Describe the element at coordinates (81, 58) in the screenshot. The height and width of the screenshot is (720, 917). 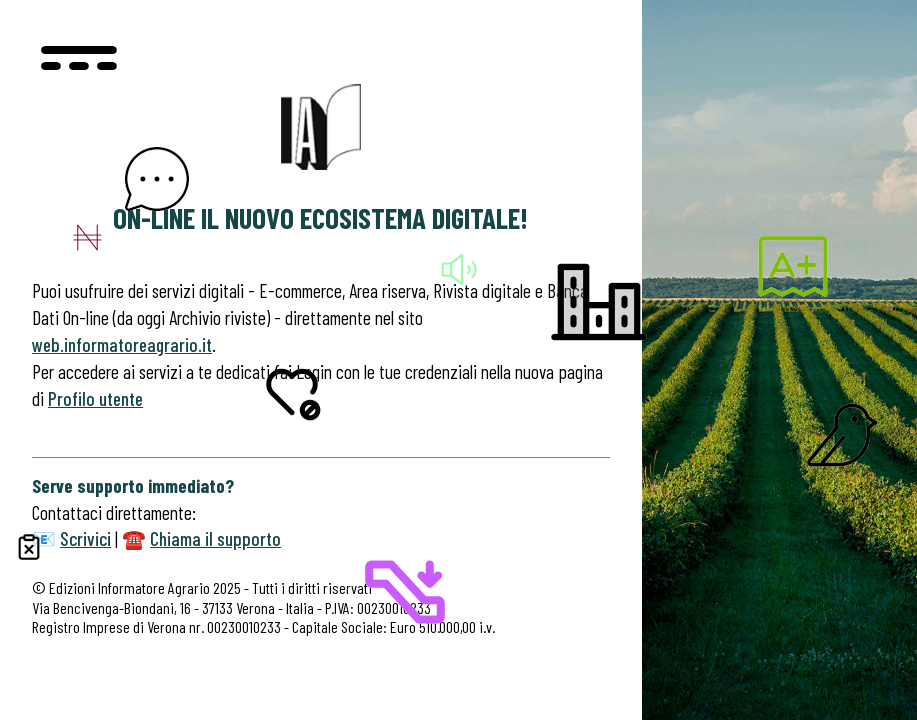
I see `power input or DC power connection port` at that location.